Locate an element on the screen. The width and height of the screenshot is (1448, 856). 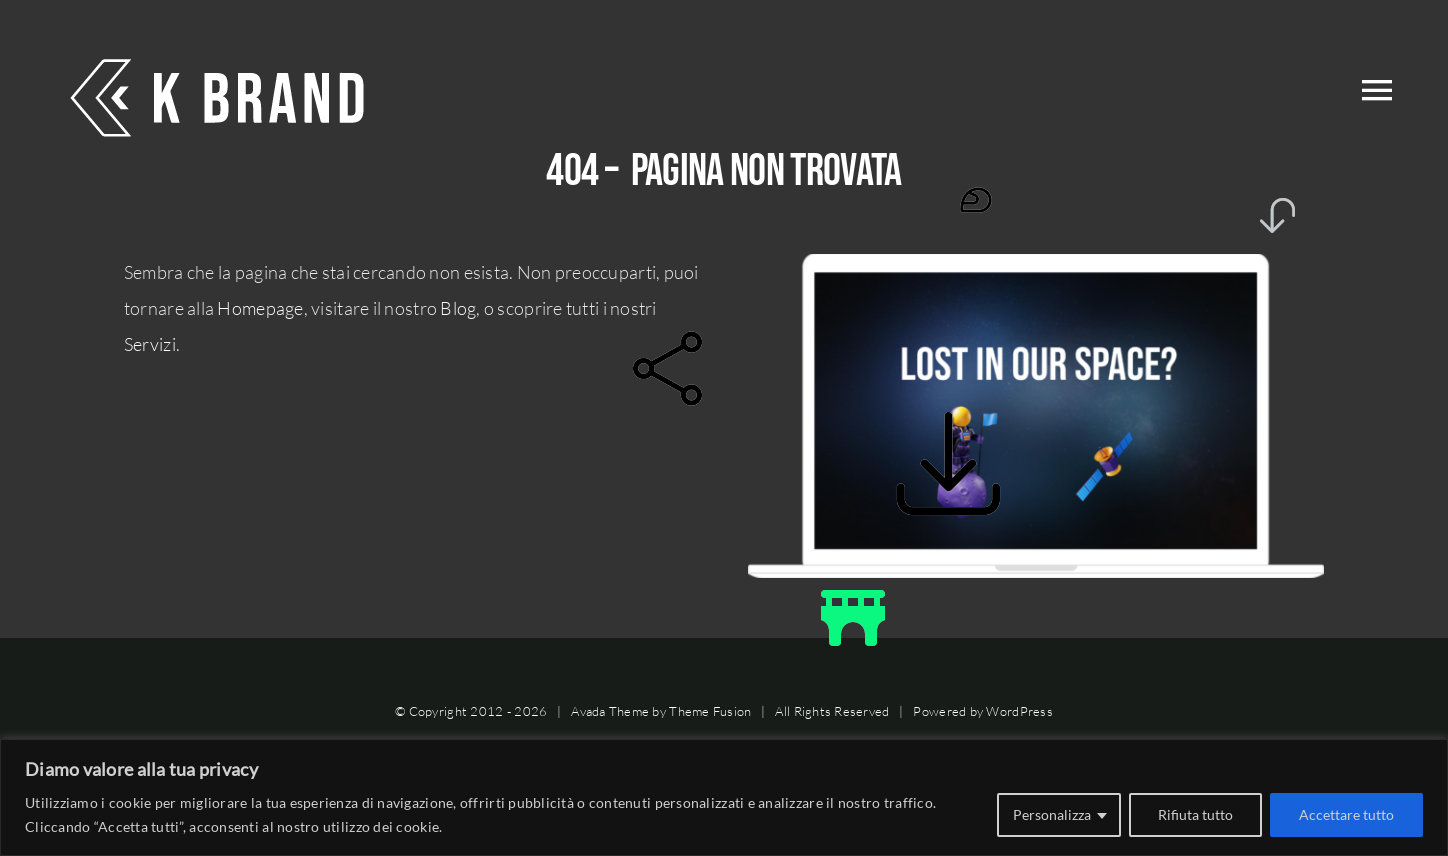
share content with others is located at coordinates (667, 368).